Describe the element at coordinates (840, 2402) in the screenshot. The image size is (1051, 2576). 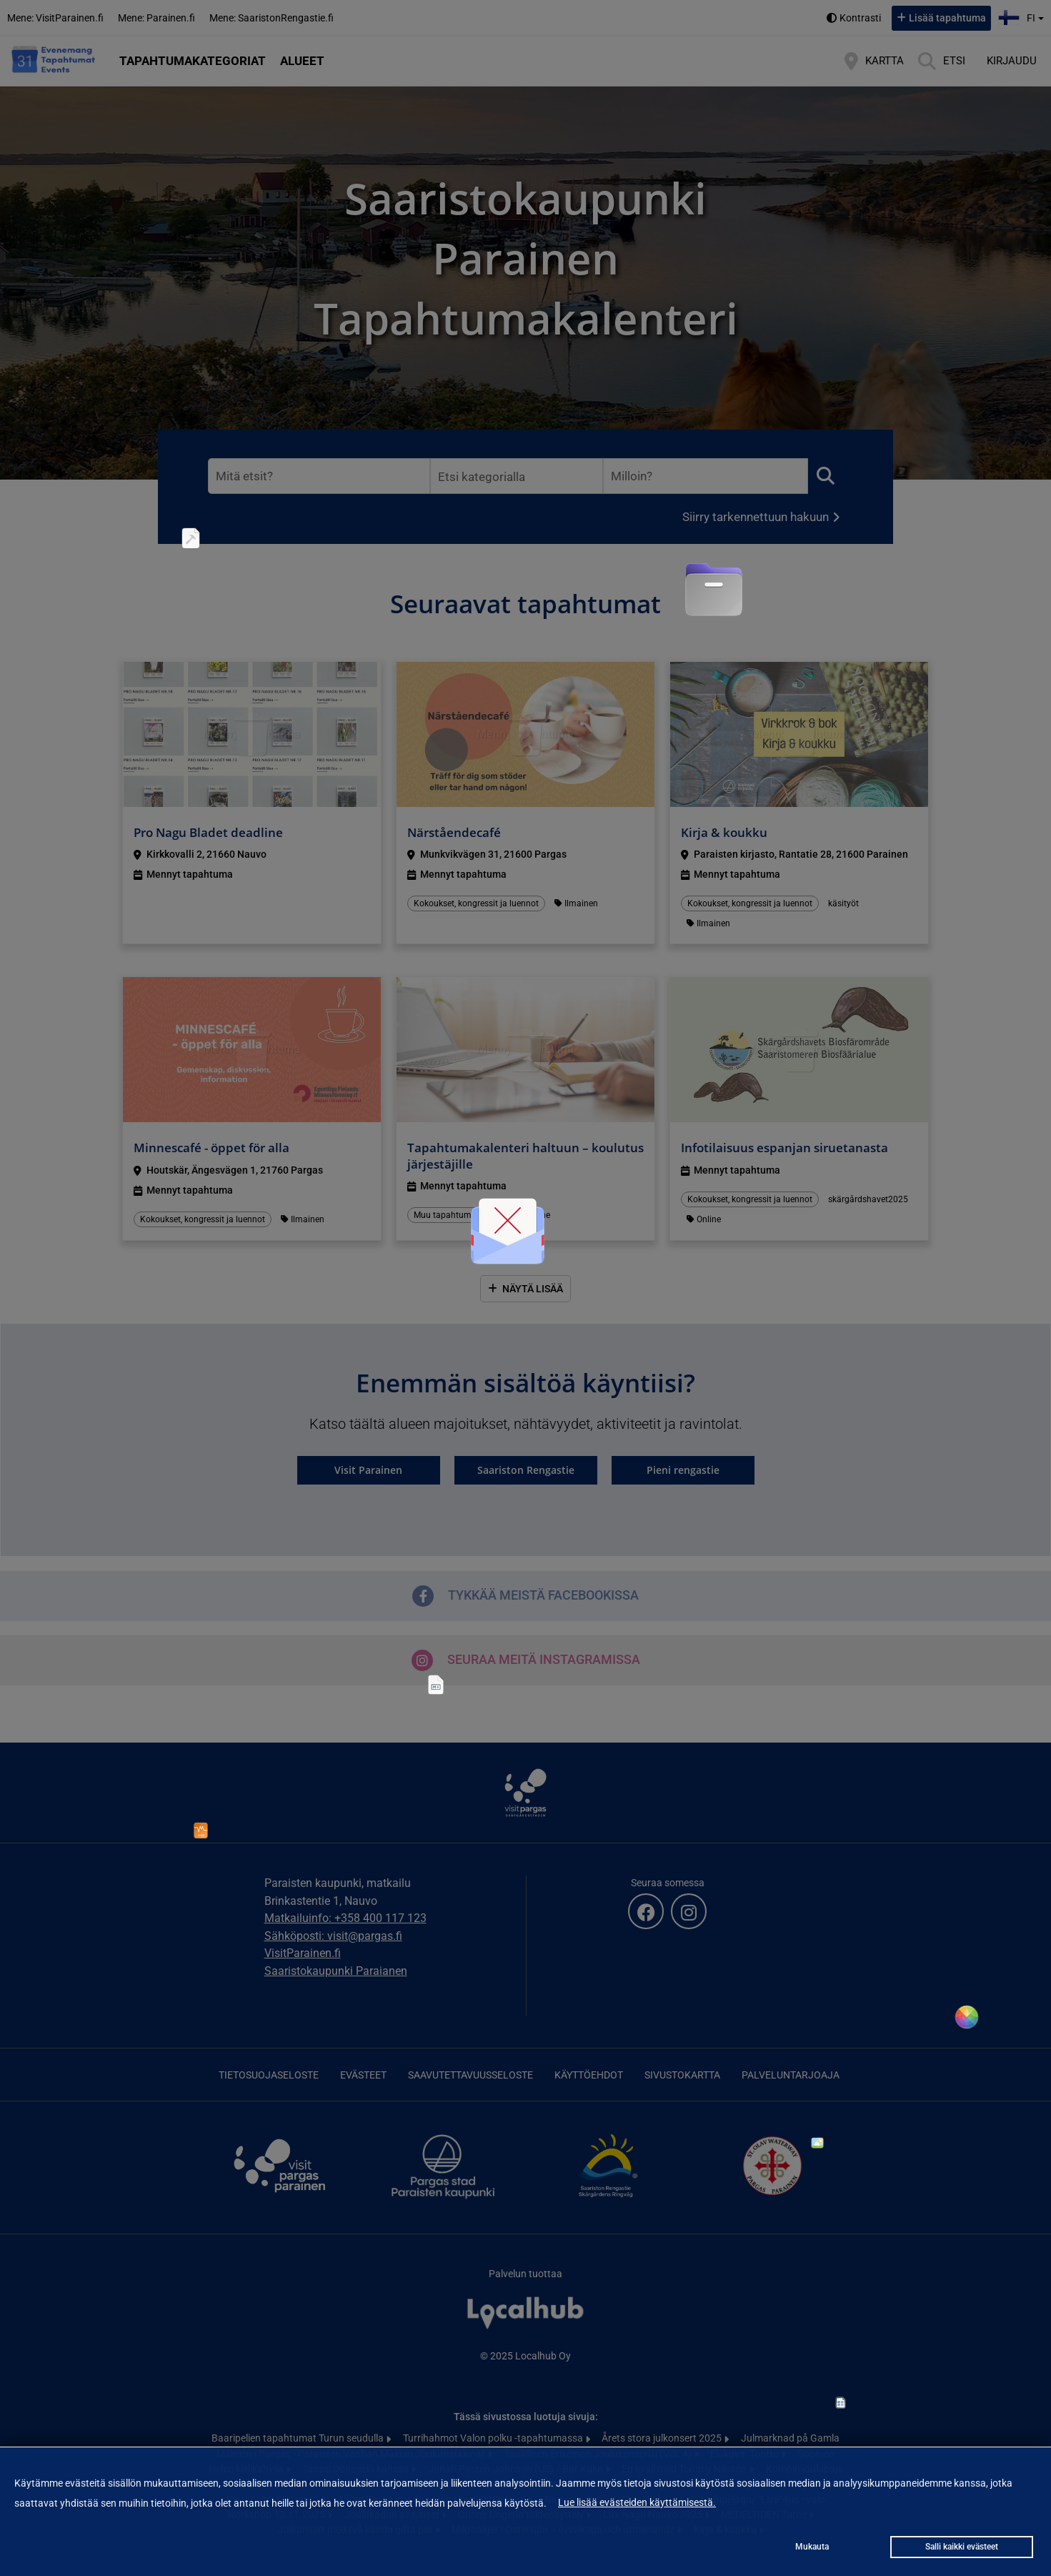
I see `libreoffice master document file type` at that location.